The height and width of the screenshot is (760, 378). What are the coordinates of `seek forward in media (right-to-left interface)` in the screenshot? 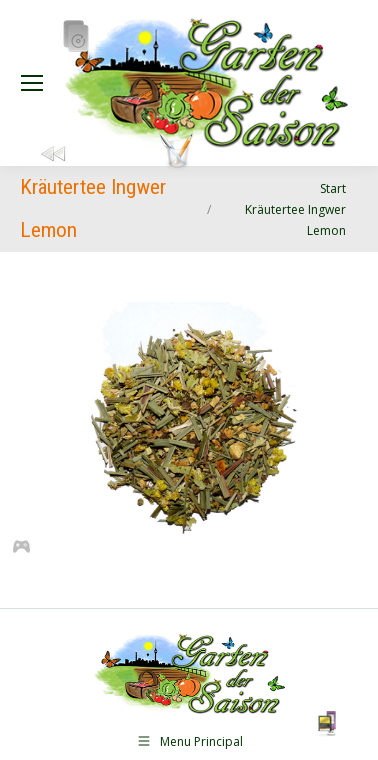 It's located at (53, 154).